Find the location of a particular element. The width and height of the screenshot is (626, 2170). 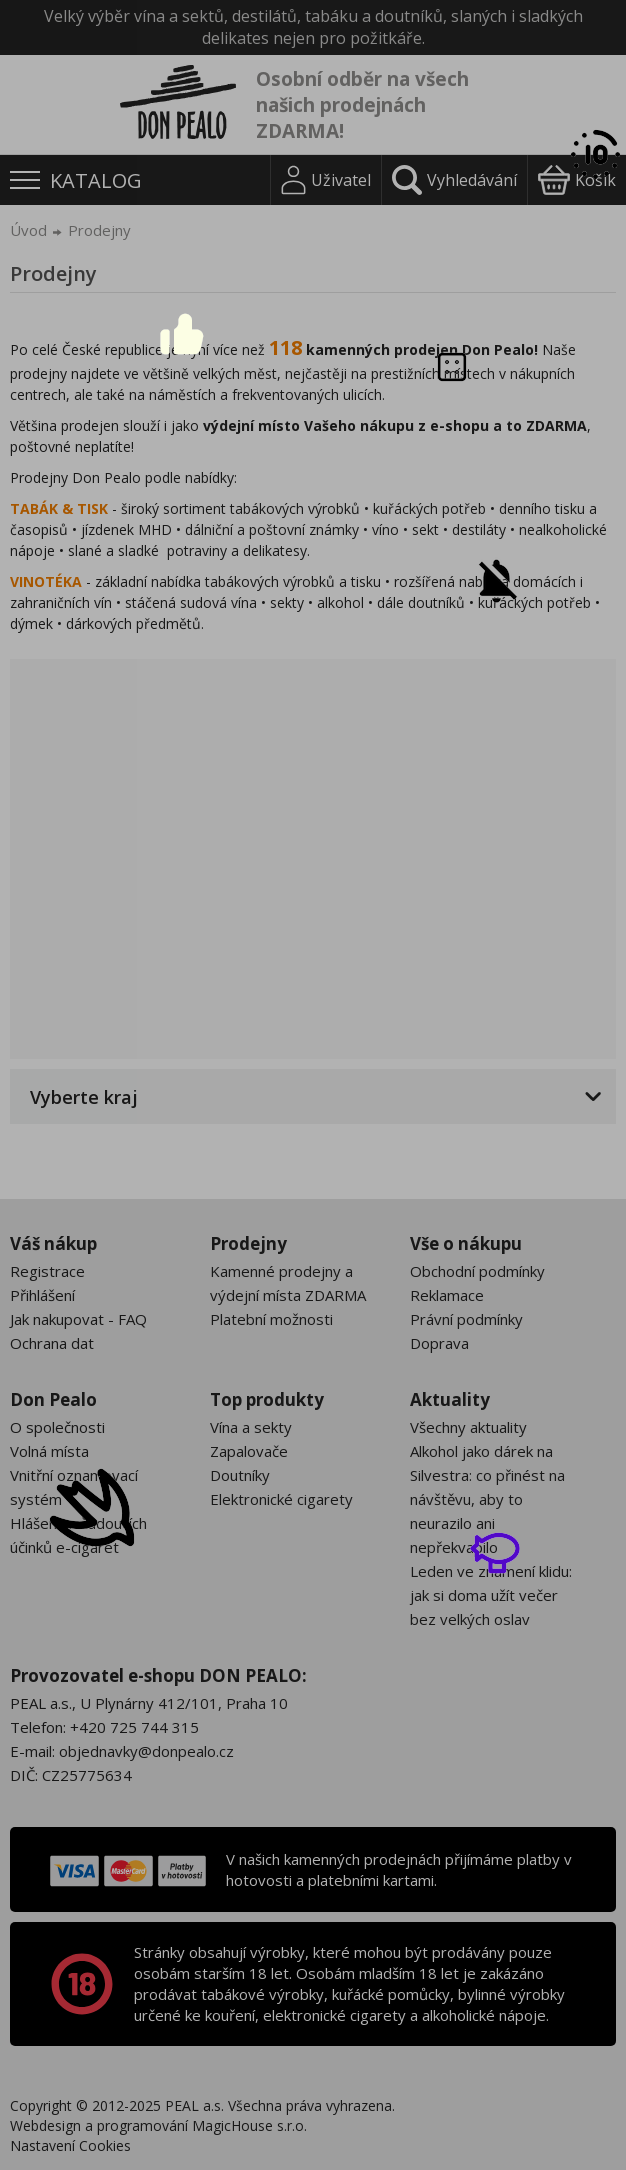

mute notifications is located at coordinates (496, 580).